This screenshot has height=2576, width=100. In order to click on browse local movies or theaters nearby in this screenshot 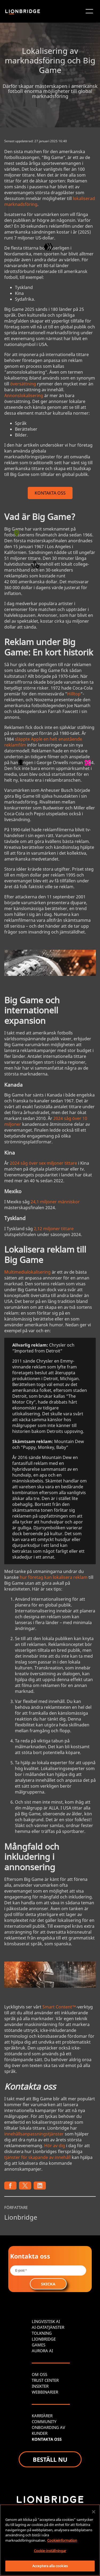, I will do `click(21, 763)`.